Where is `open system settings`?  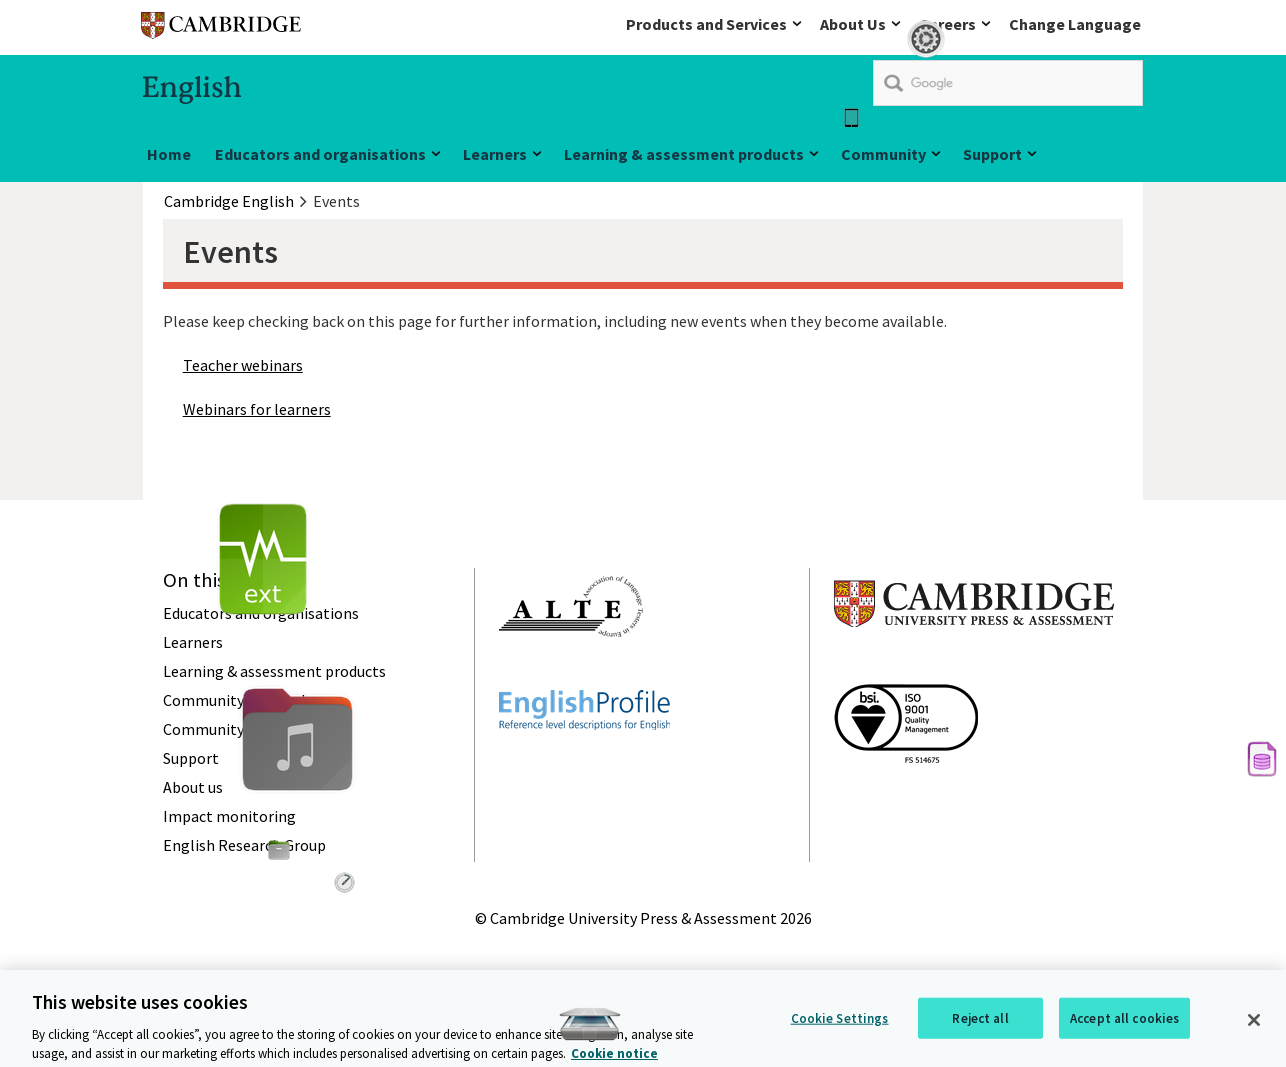
open system settings is located at coordinates (926, 39).